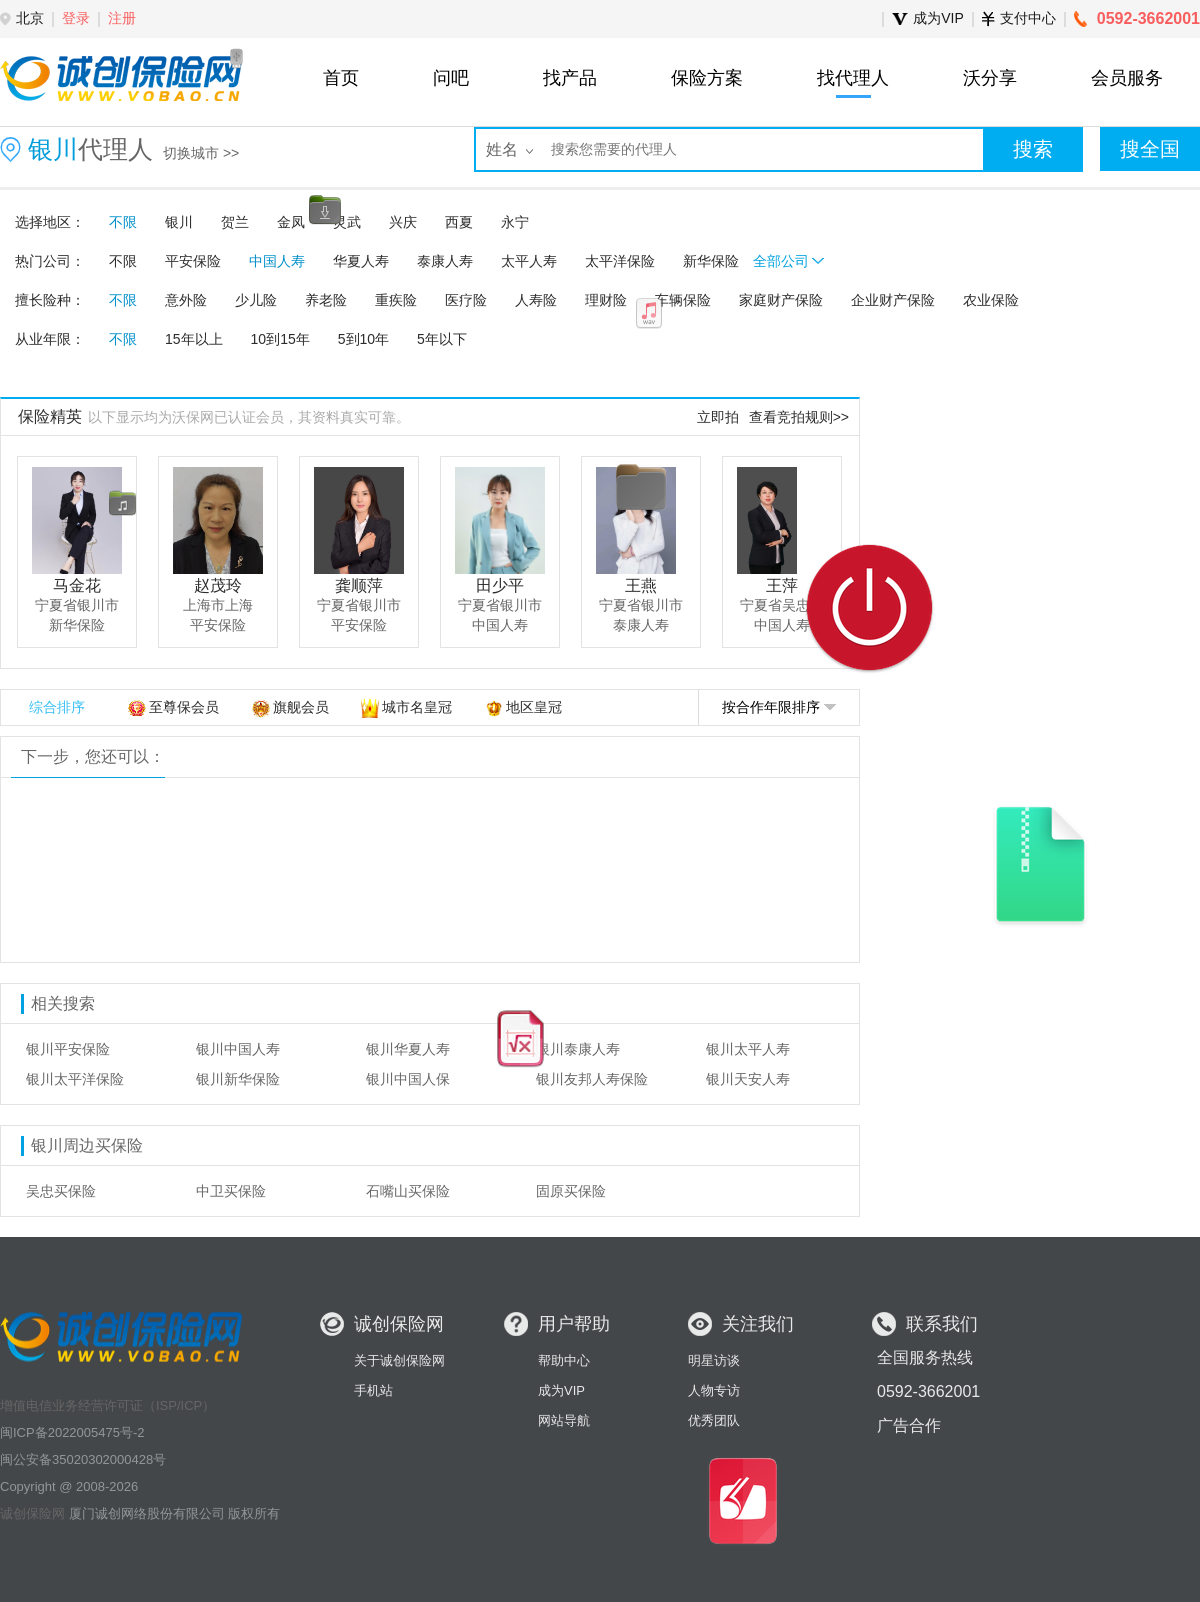  Describe the element at coordinates (122, 502) in the screenshot. I see `open your music folder` at that location.